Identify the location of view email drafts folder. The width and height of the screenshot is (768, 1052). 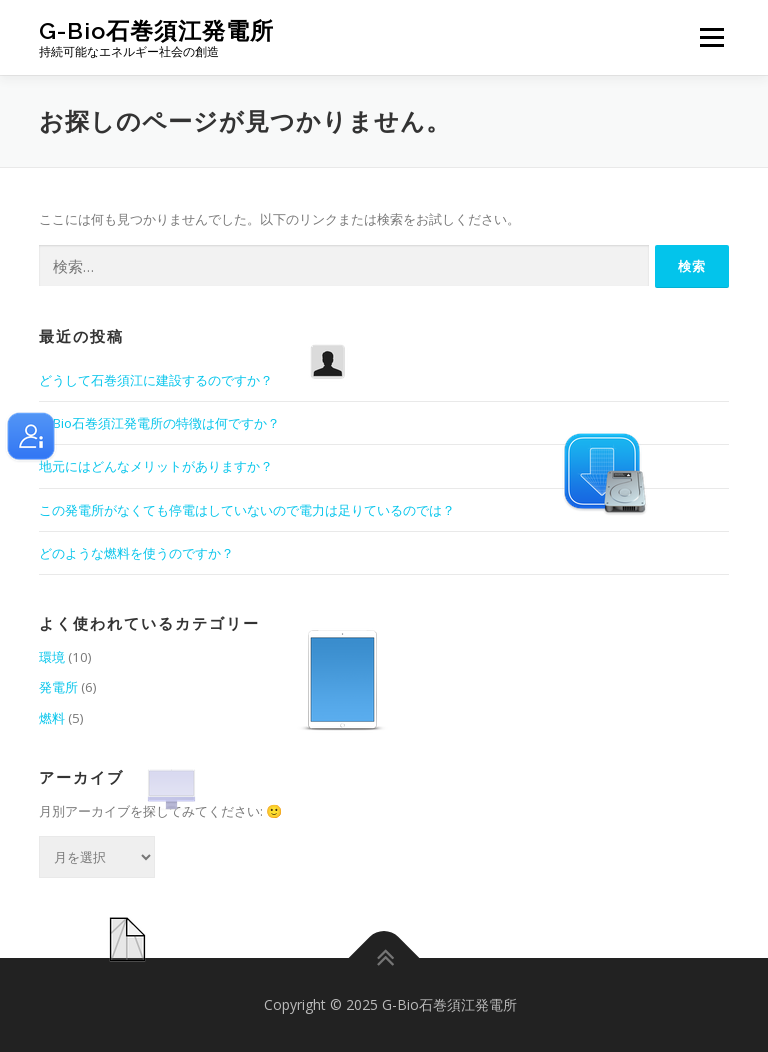
(127, 939).